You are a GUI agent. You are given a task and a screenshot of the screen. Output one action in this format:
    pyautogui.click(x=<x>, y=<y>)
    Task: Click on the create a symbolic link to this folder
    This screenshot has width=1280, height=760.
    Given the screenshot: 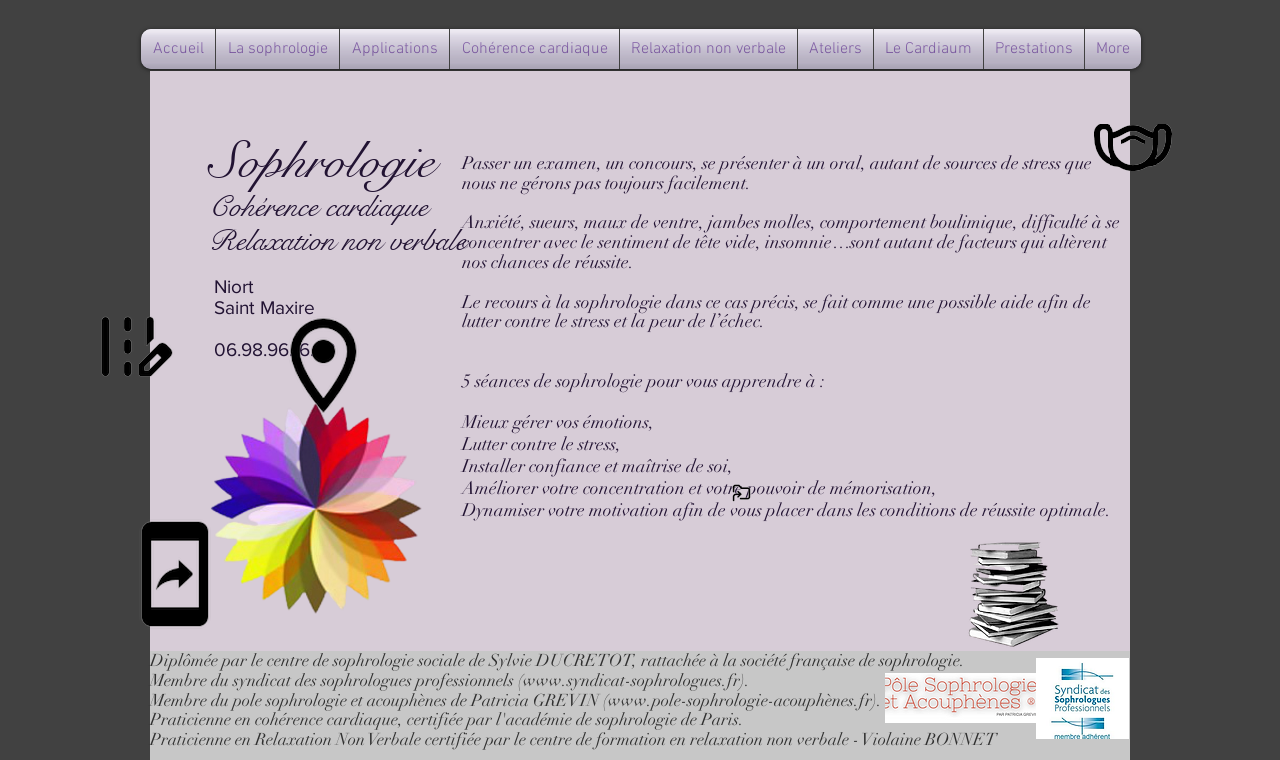 What is the action you would take?
    pyautogui.click(x=741, y=492)
    